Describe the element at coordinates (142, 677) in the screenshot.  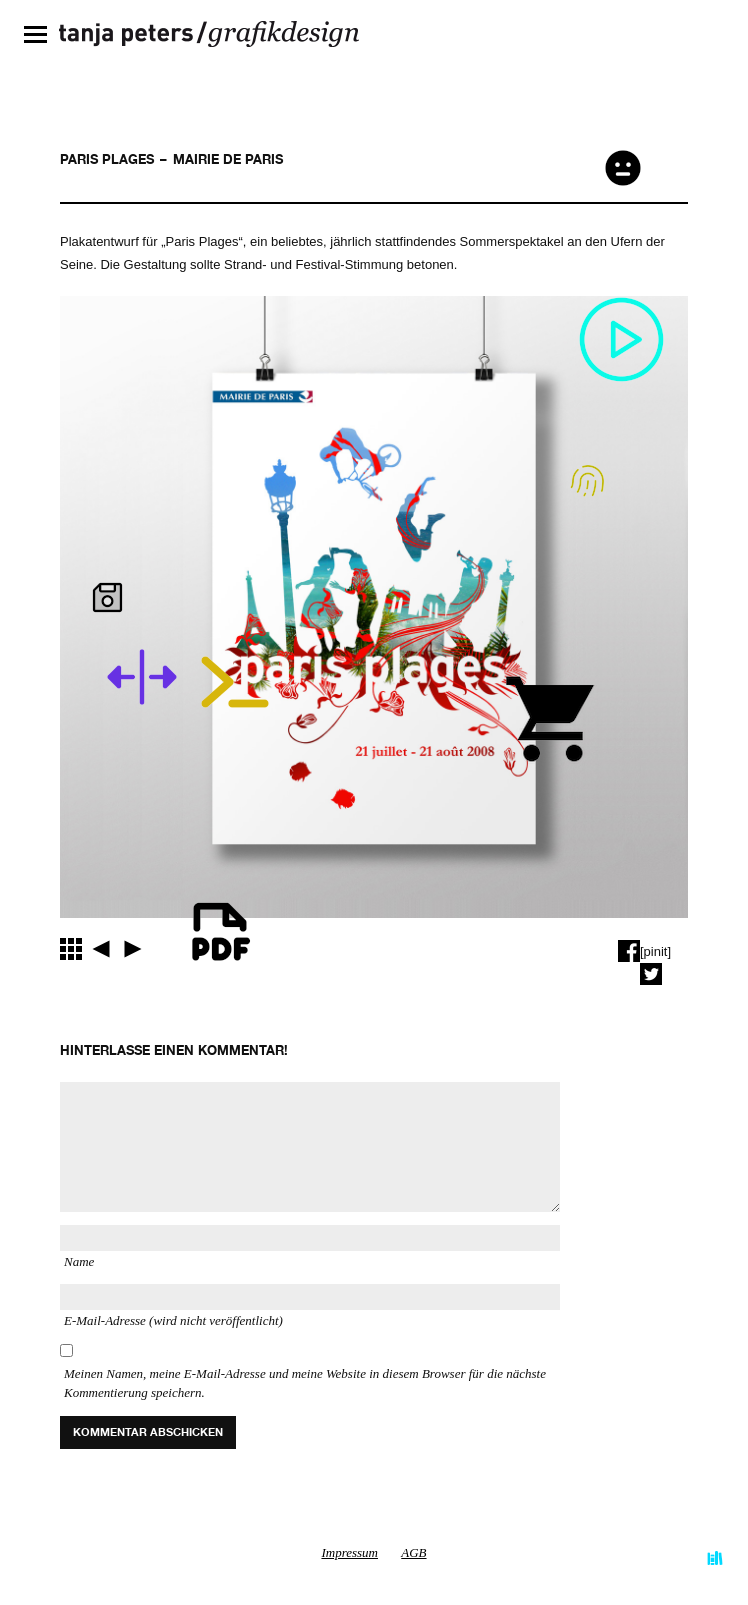
I see `expand content horizontally` at that location.